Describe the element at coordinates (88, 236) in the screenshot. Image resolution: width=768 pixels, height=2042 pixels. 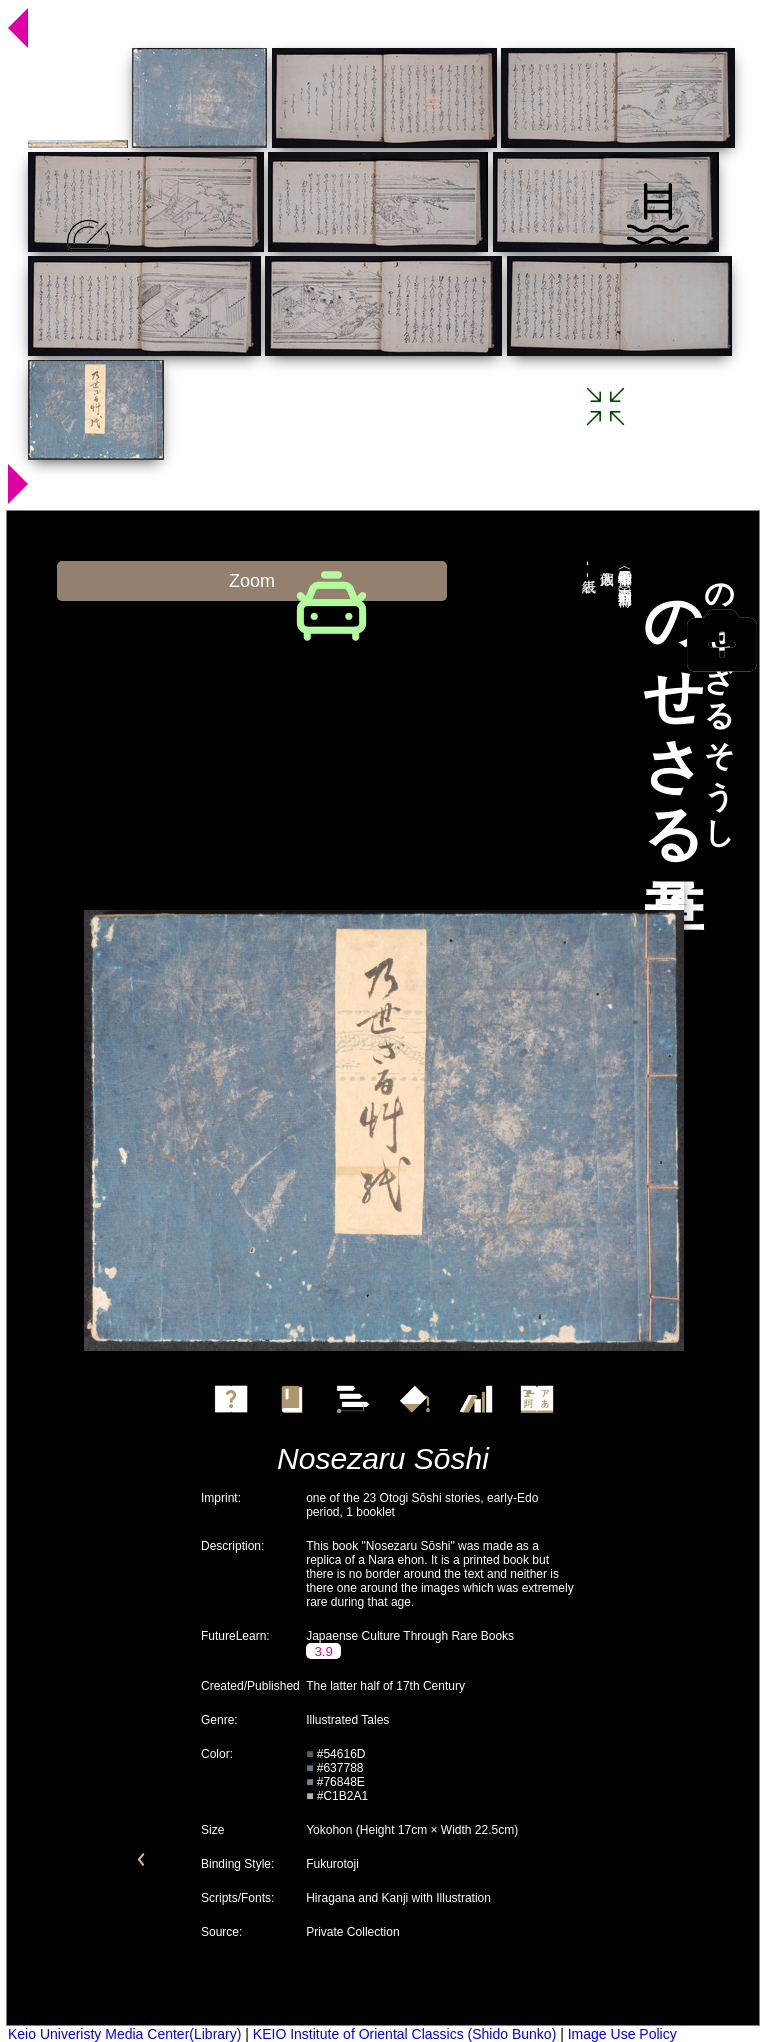
I see `view performance or speed metrics` at that location.